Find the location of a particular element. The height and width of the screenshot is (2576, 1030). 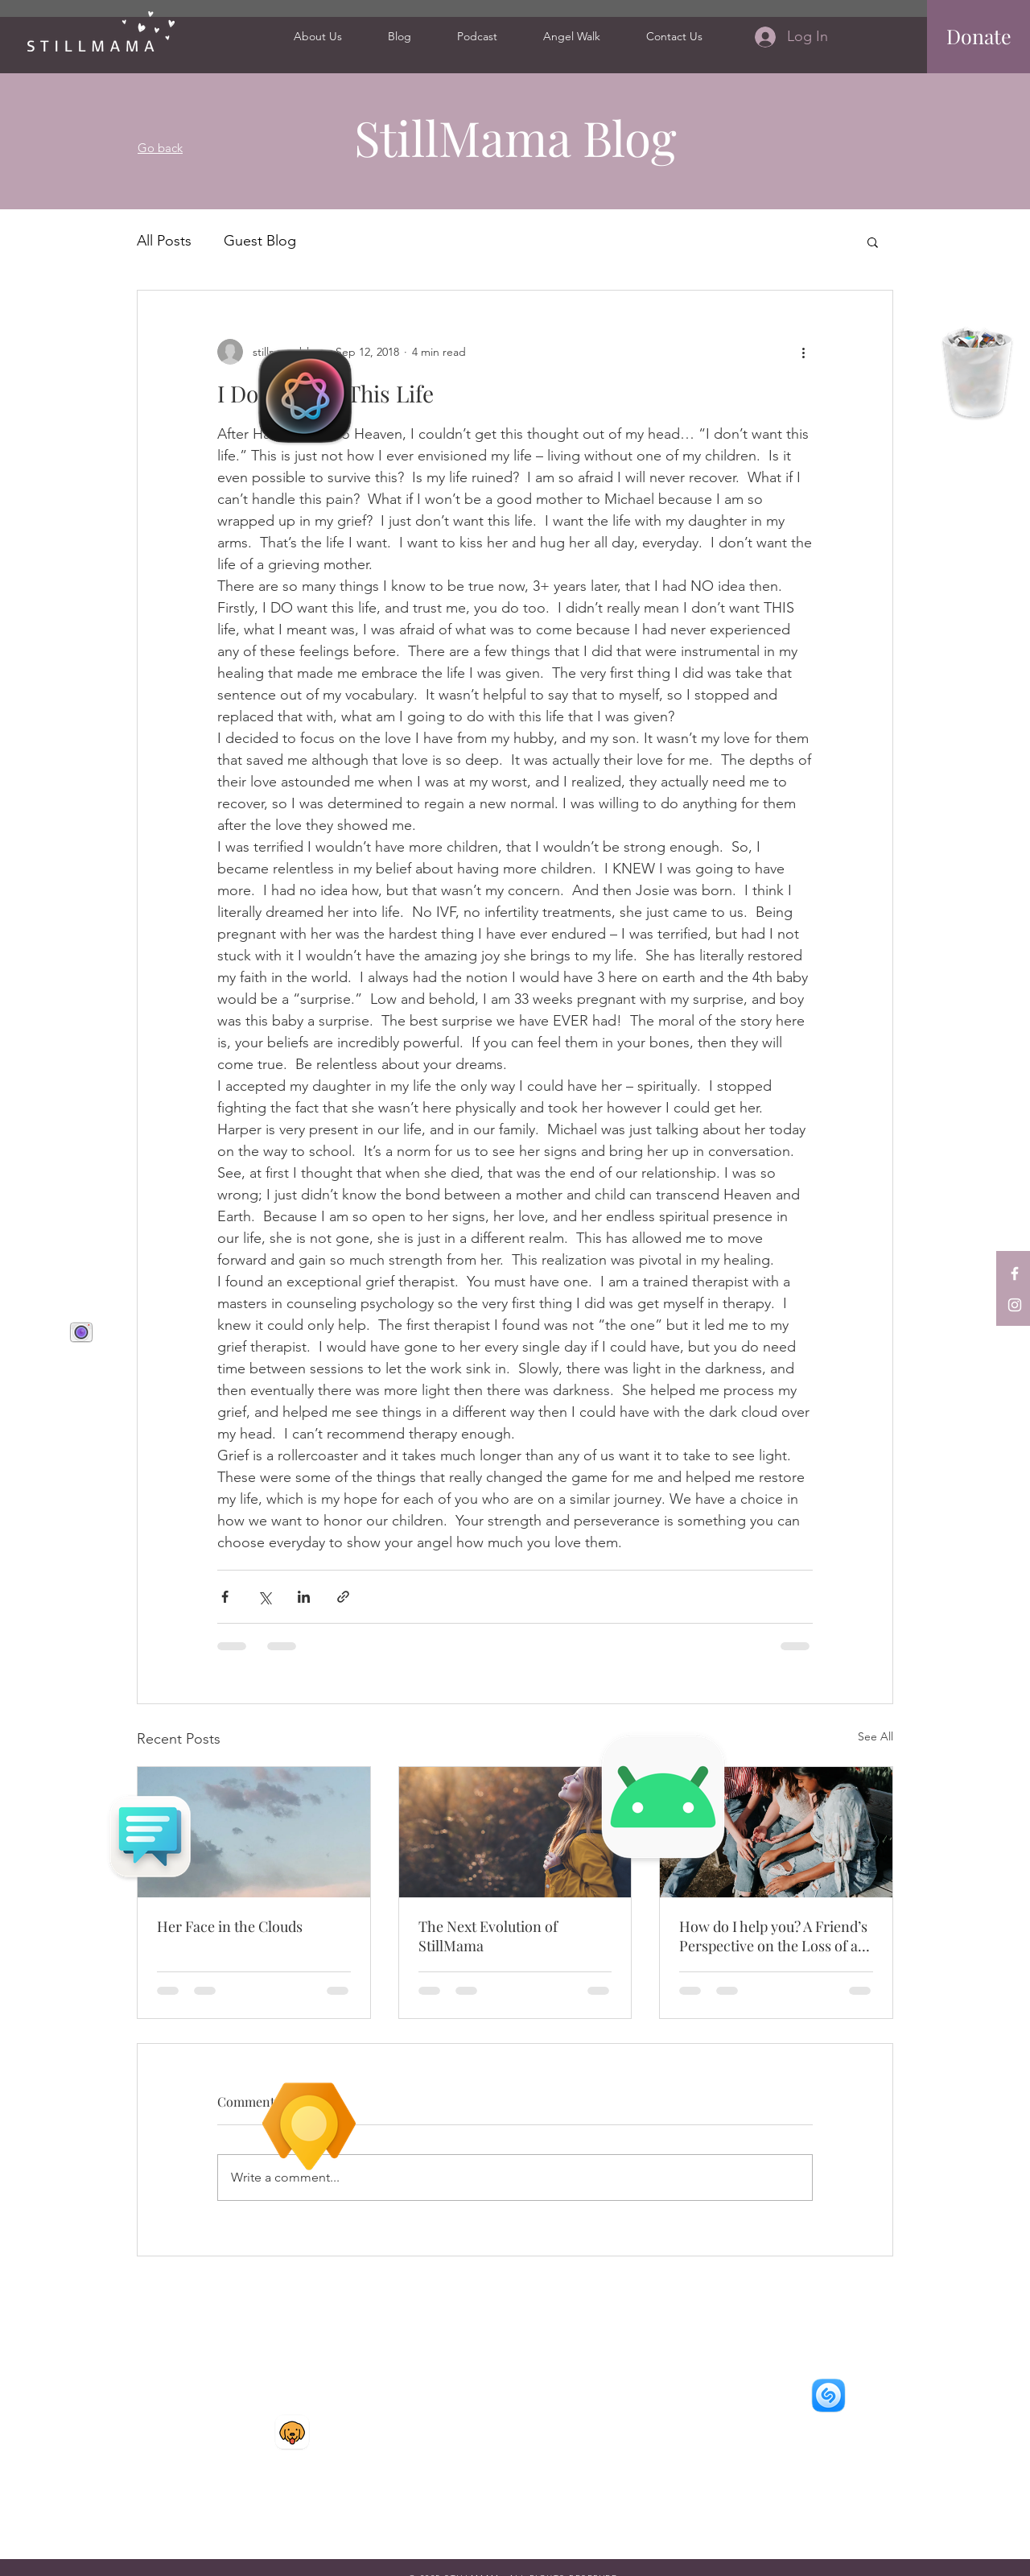

identify a song playing nearby is located at coordinates (828, 2395).